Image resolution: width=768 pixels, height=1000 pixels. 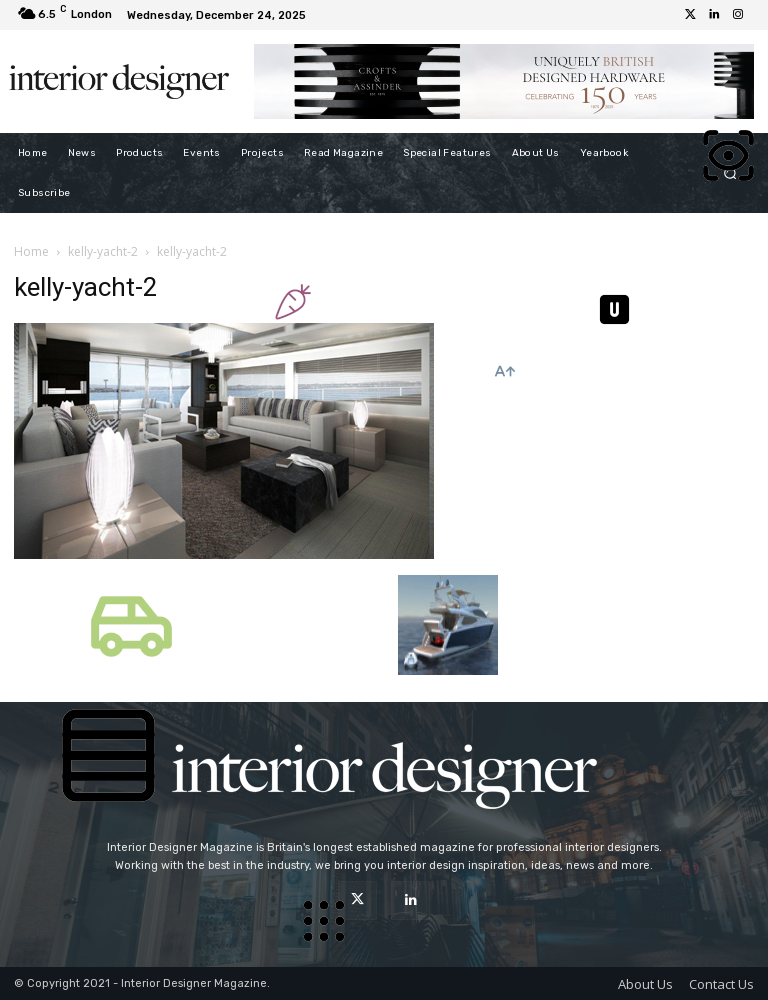 What do you see at coordinates (324, 921) in the screenshot?
I see `drag to rearrange items` at bounding box center [324, 921].